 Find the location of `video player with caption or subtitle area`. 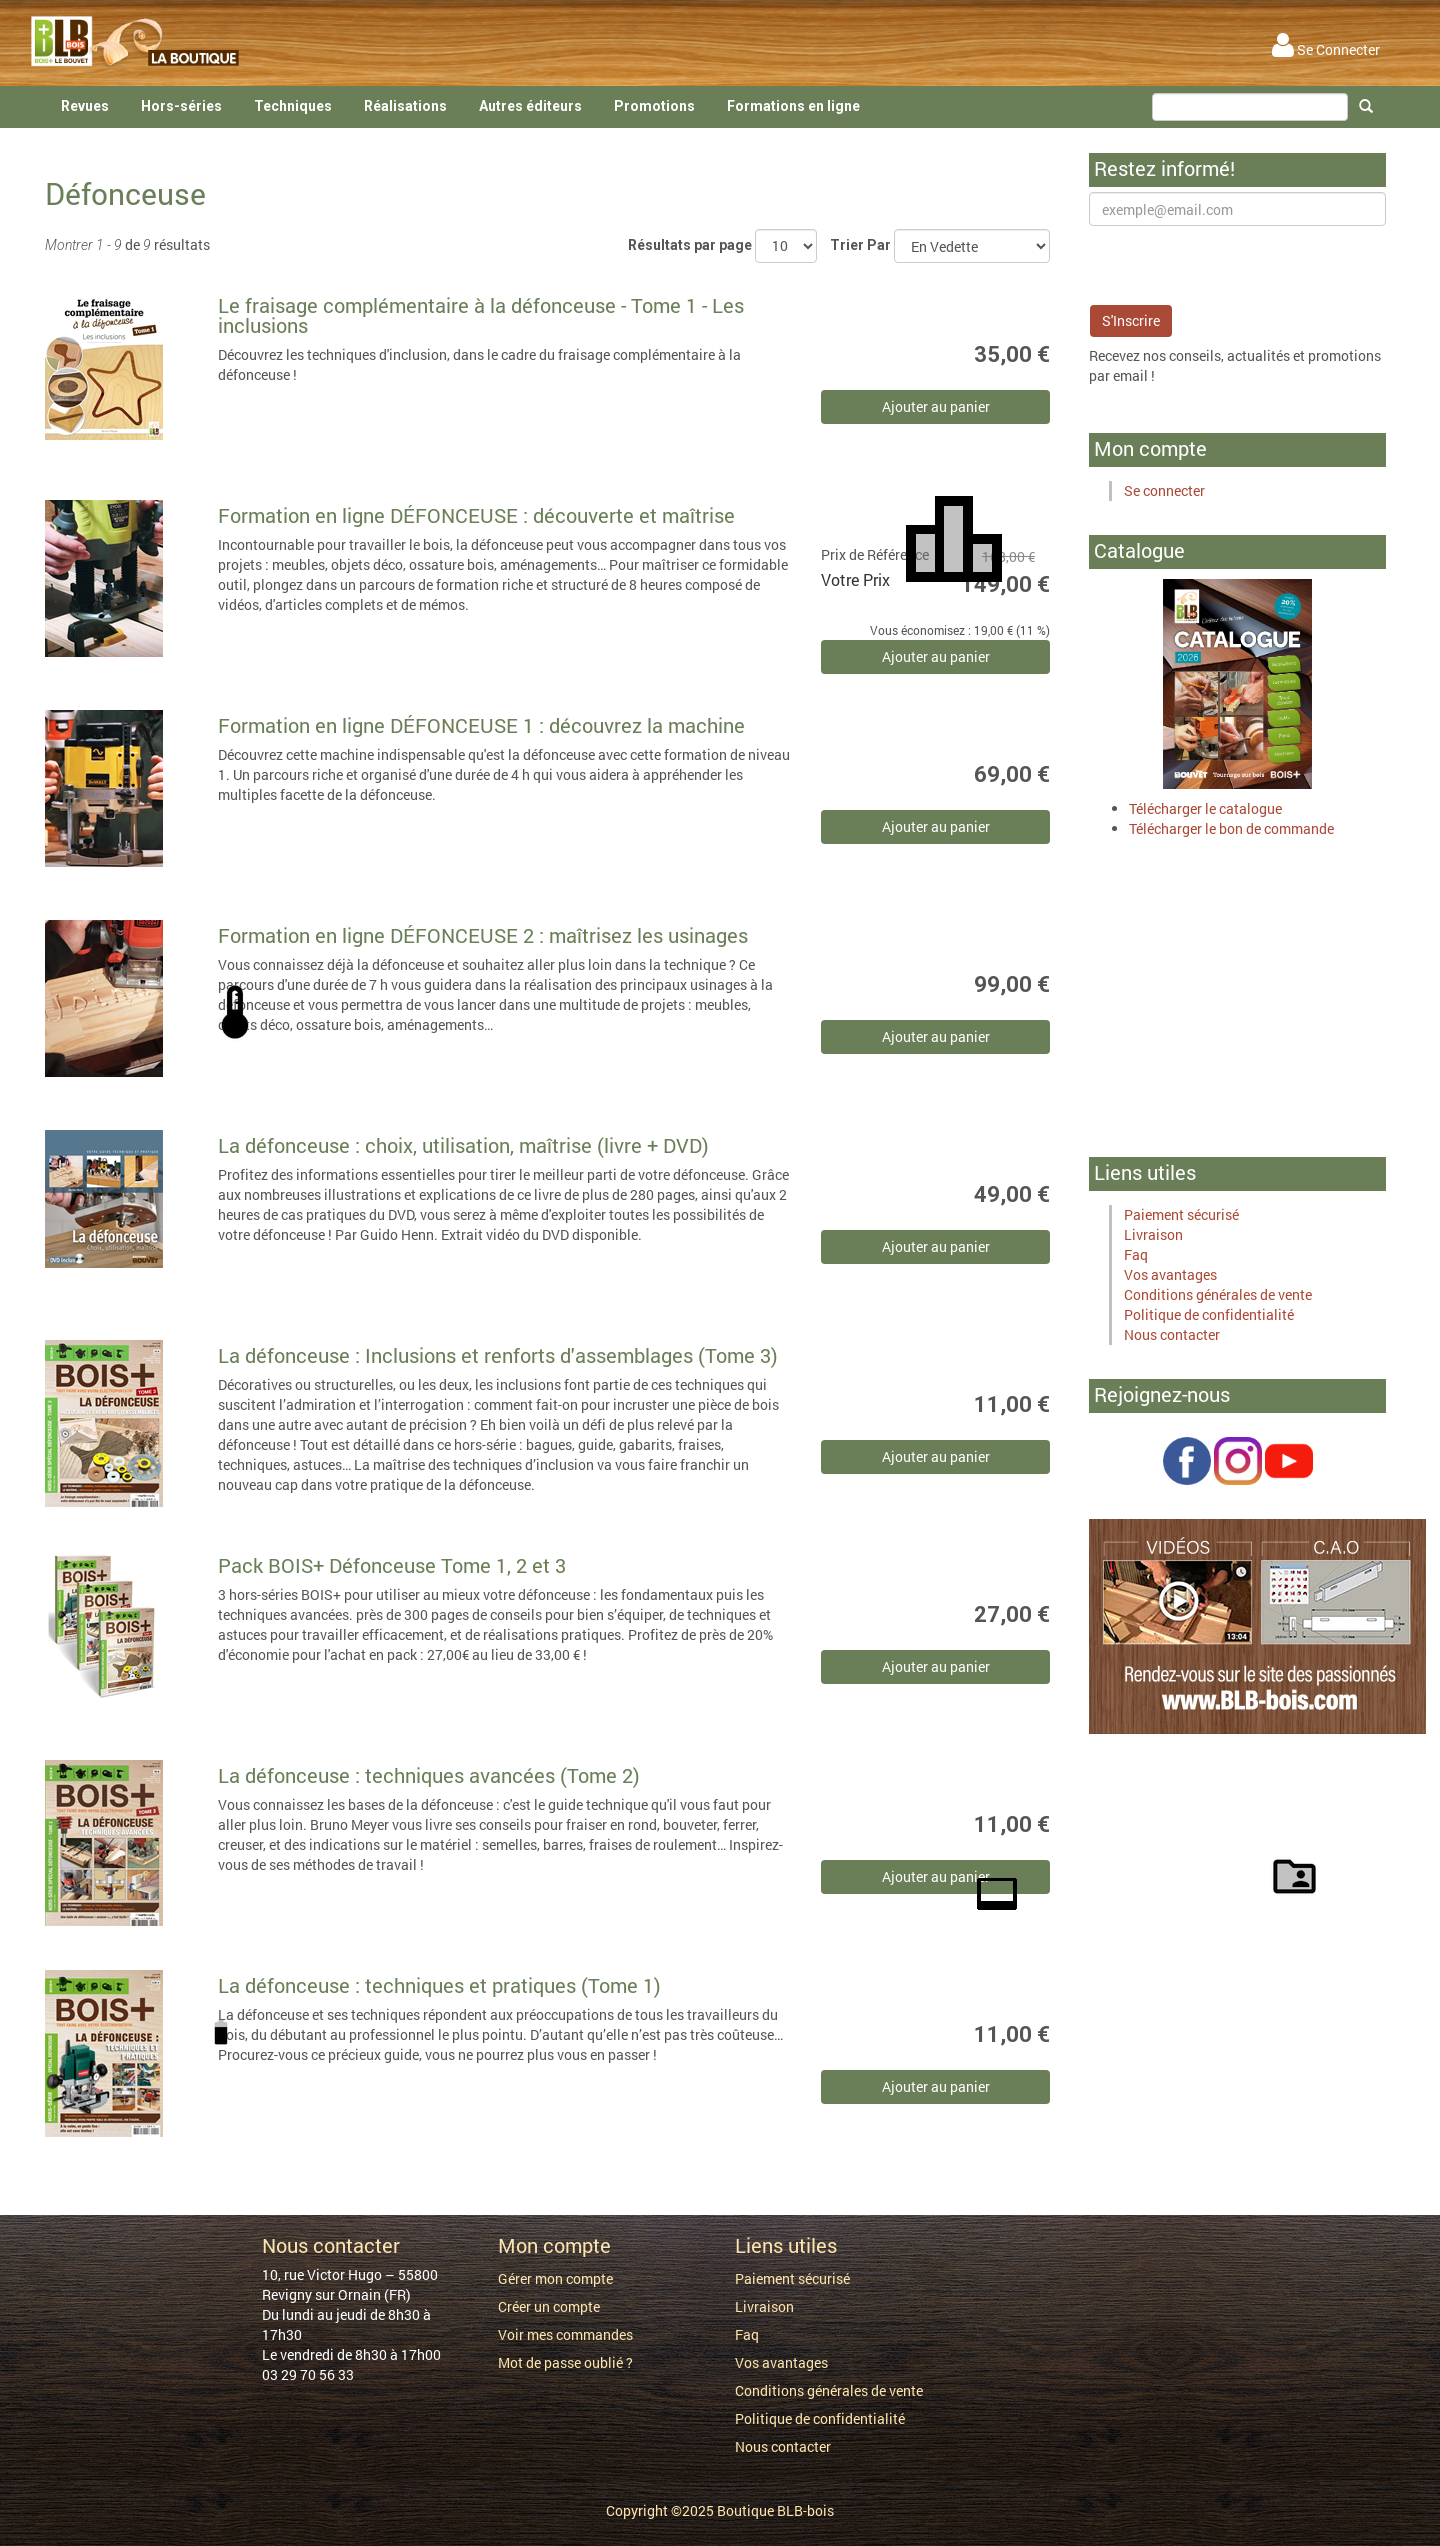

video player with caption or subtitle area is located at coordinates (997, 1894).